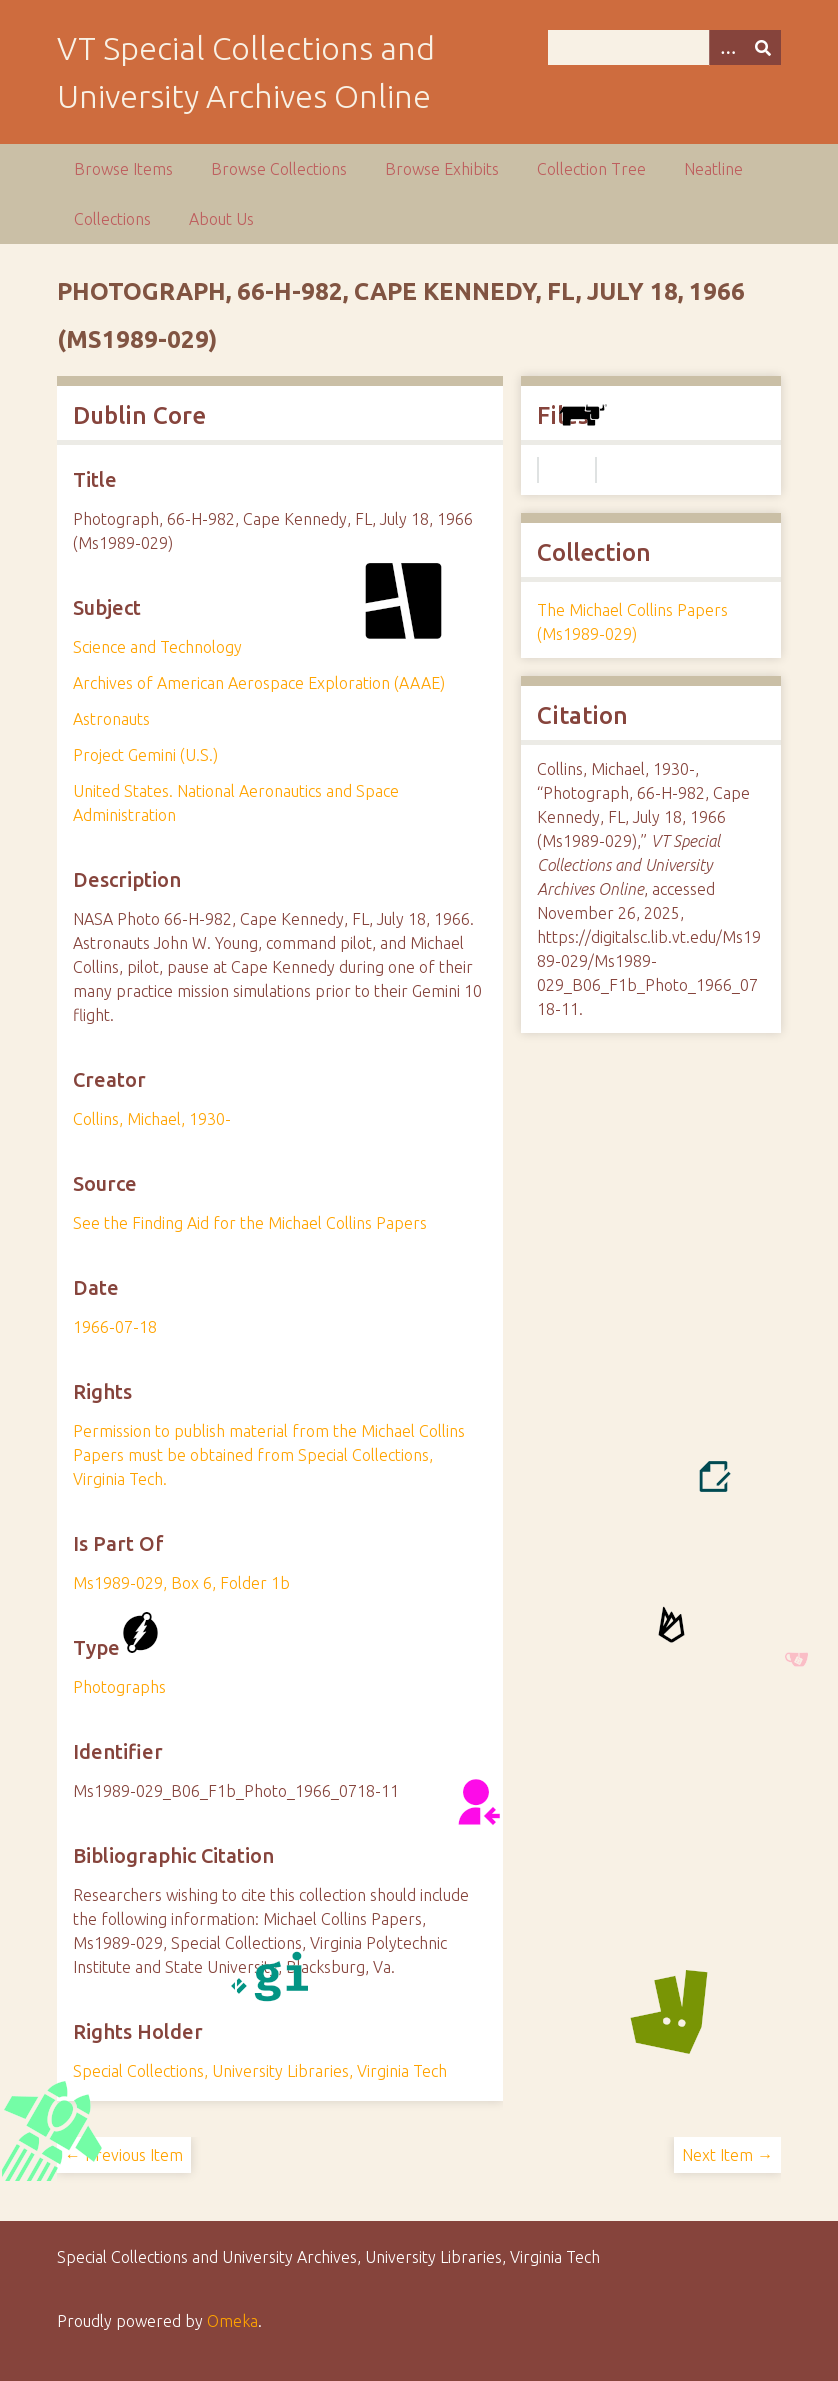 This screenshot has width=838, height=2381. What do you see at coordinates (476, 1803) in the screenshot?
I see `incoming user request or invitation` at bounding box center [476, 1803].